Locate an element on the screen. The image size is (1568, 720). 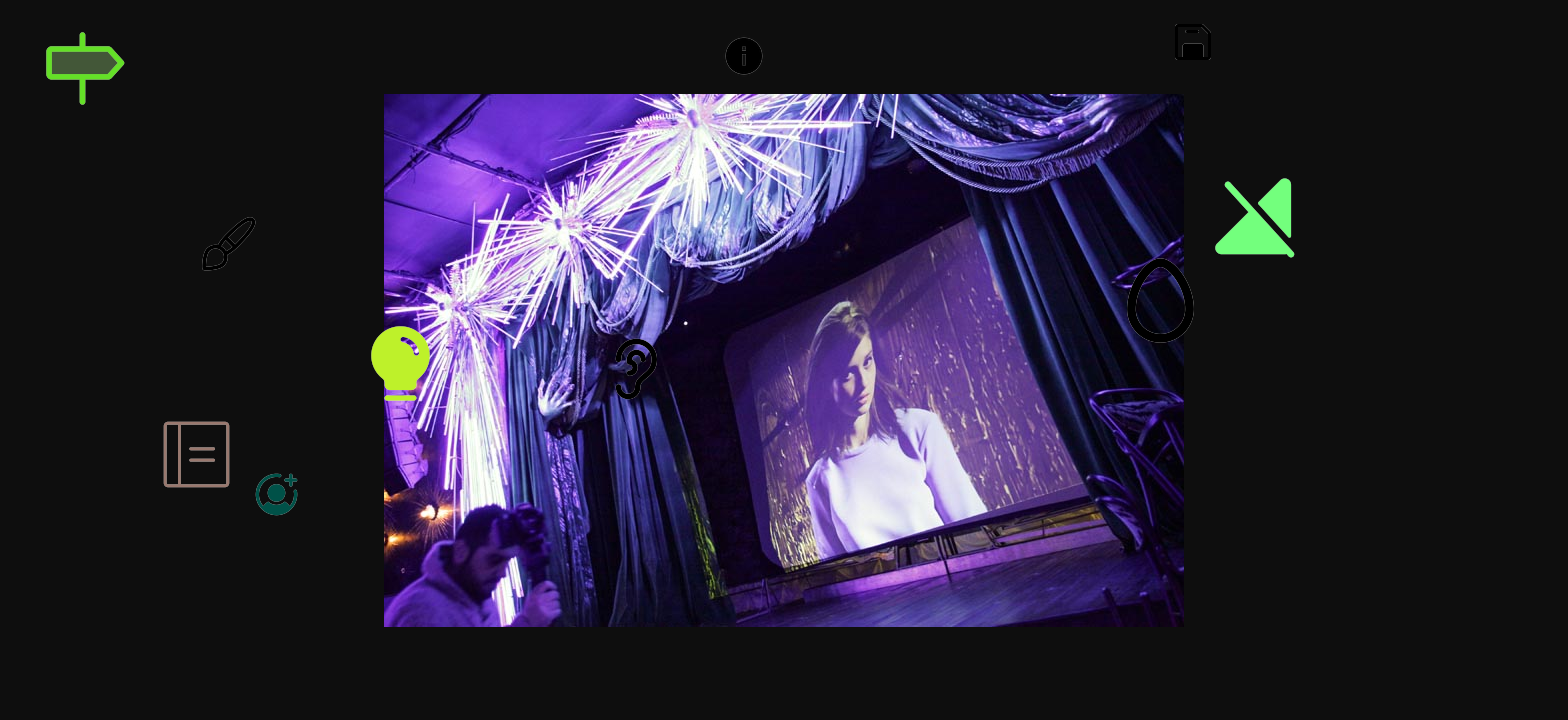
indicates egg or egg-containing ingredients in food items is located at coordinates (1160, 300).